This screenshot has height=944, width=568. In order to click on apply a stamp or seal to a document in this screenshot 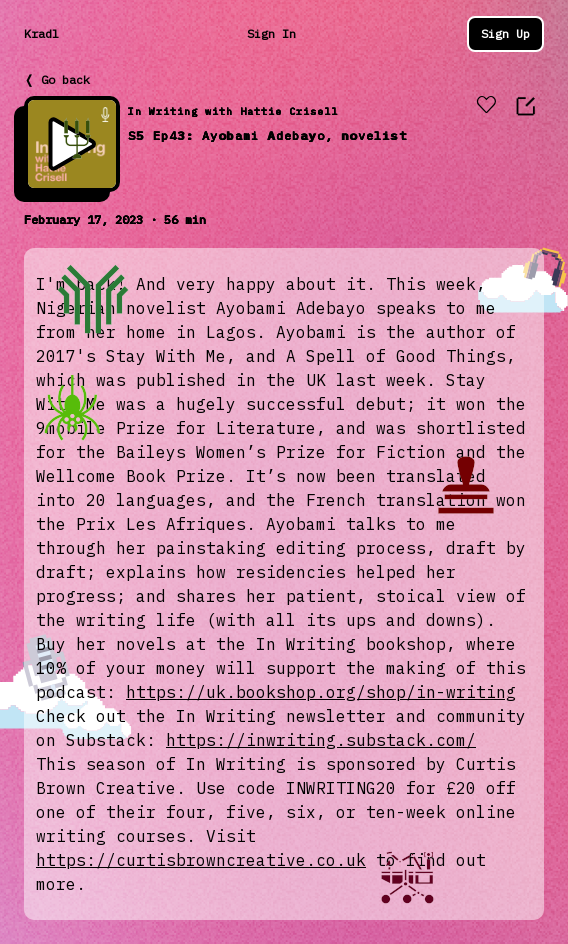, I will do `click(466, 485)`.